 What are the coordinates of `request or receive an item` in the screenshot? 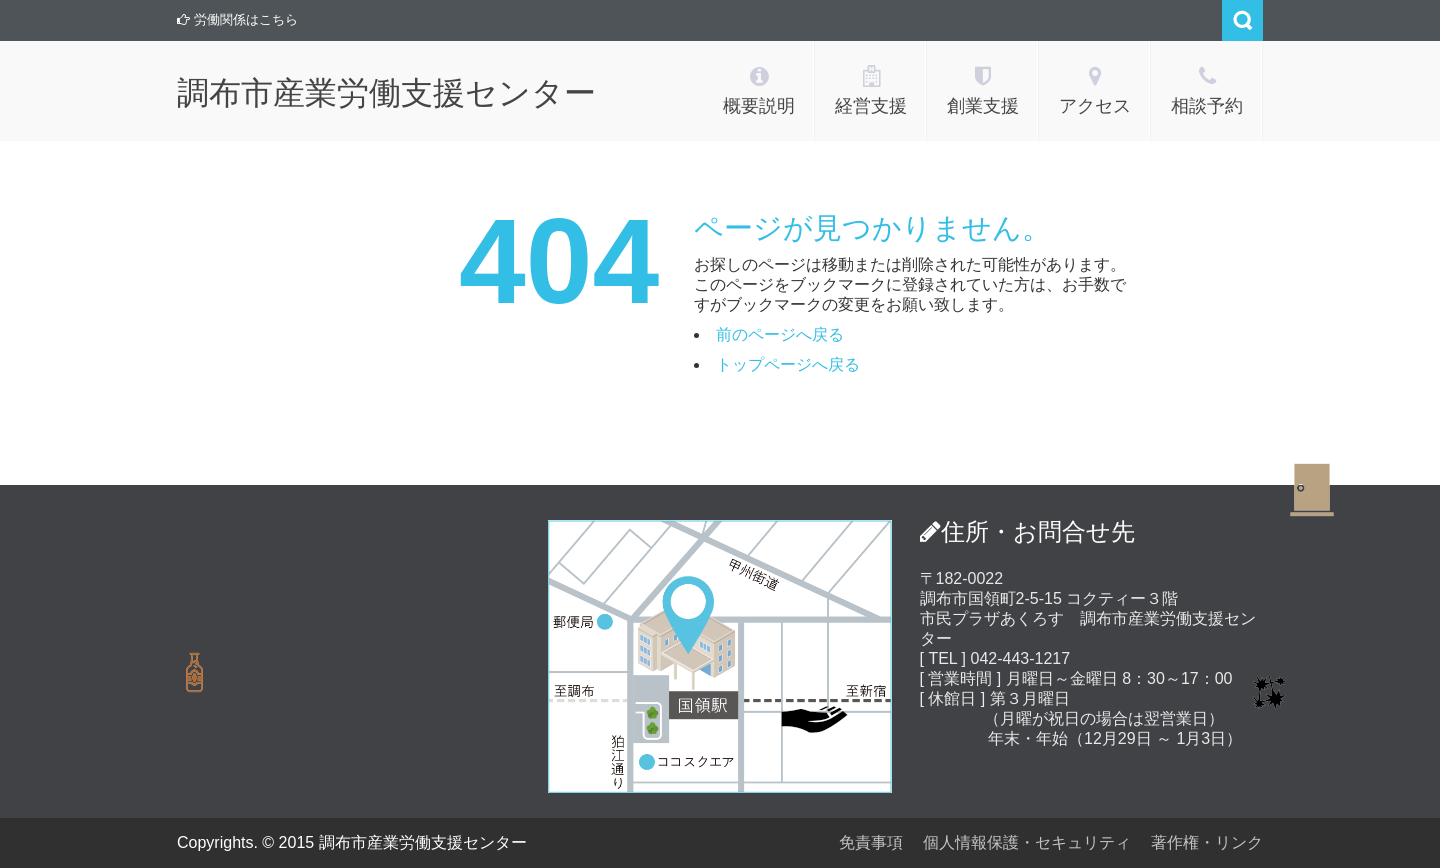 It's located at (814, 719).